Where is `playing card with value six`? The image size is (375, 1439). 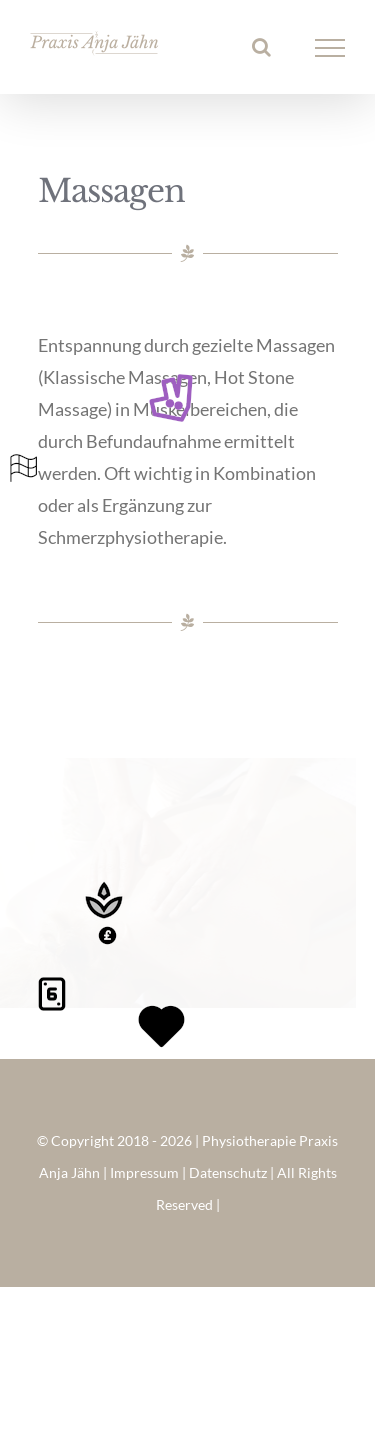 playing card with value six is located at coordinates (52, 994).